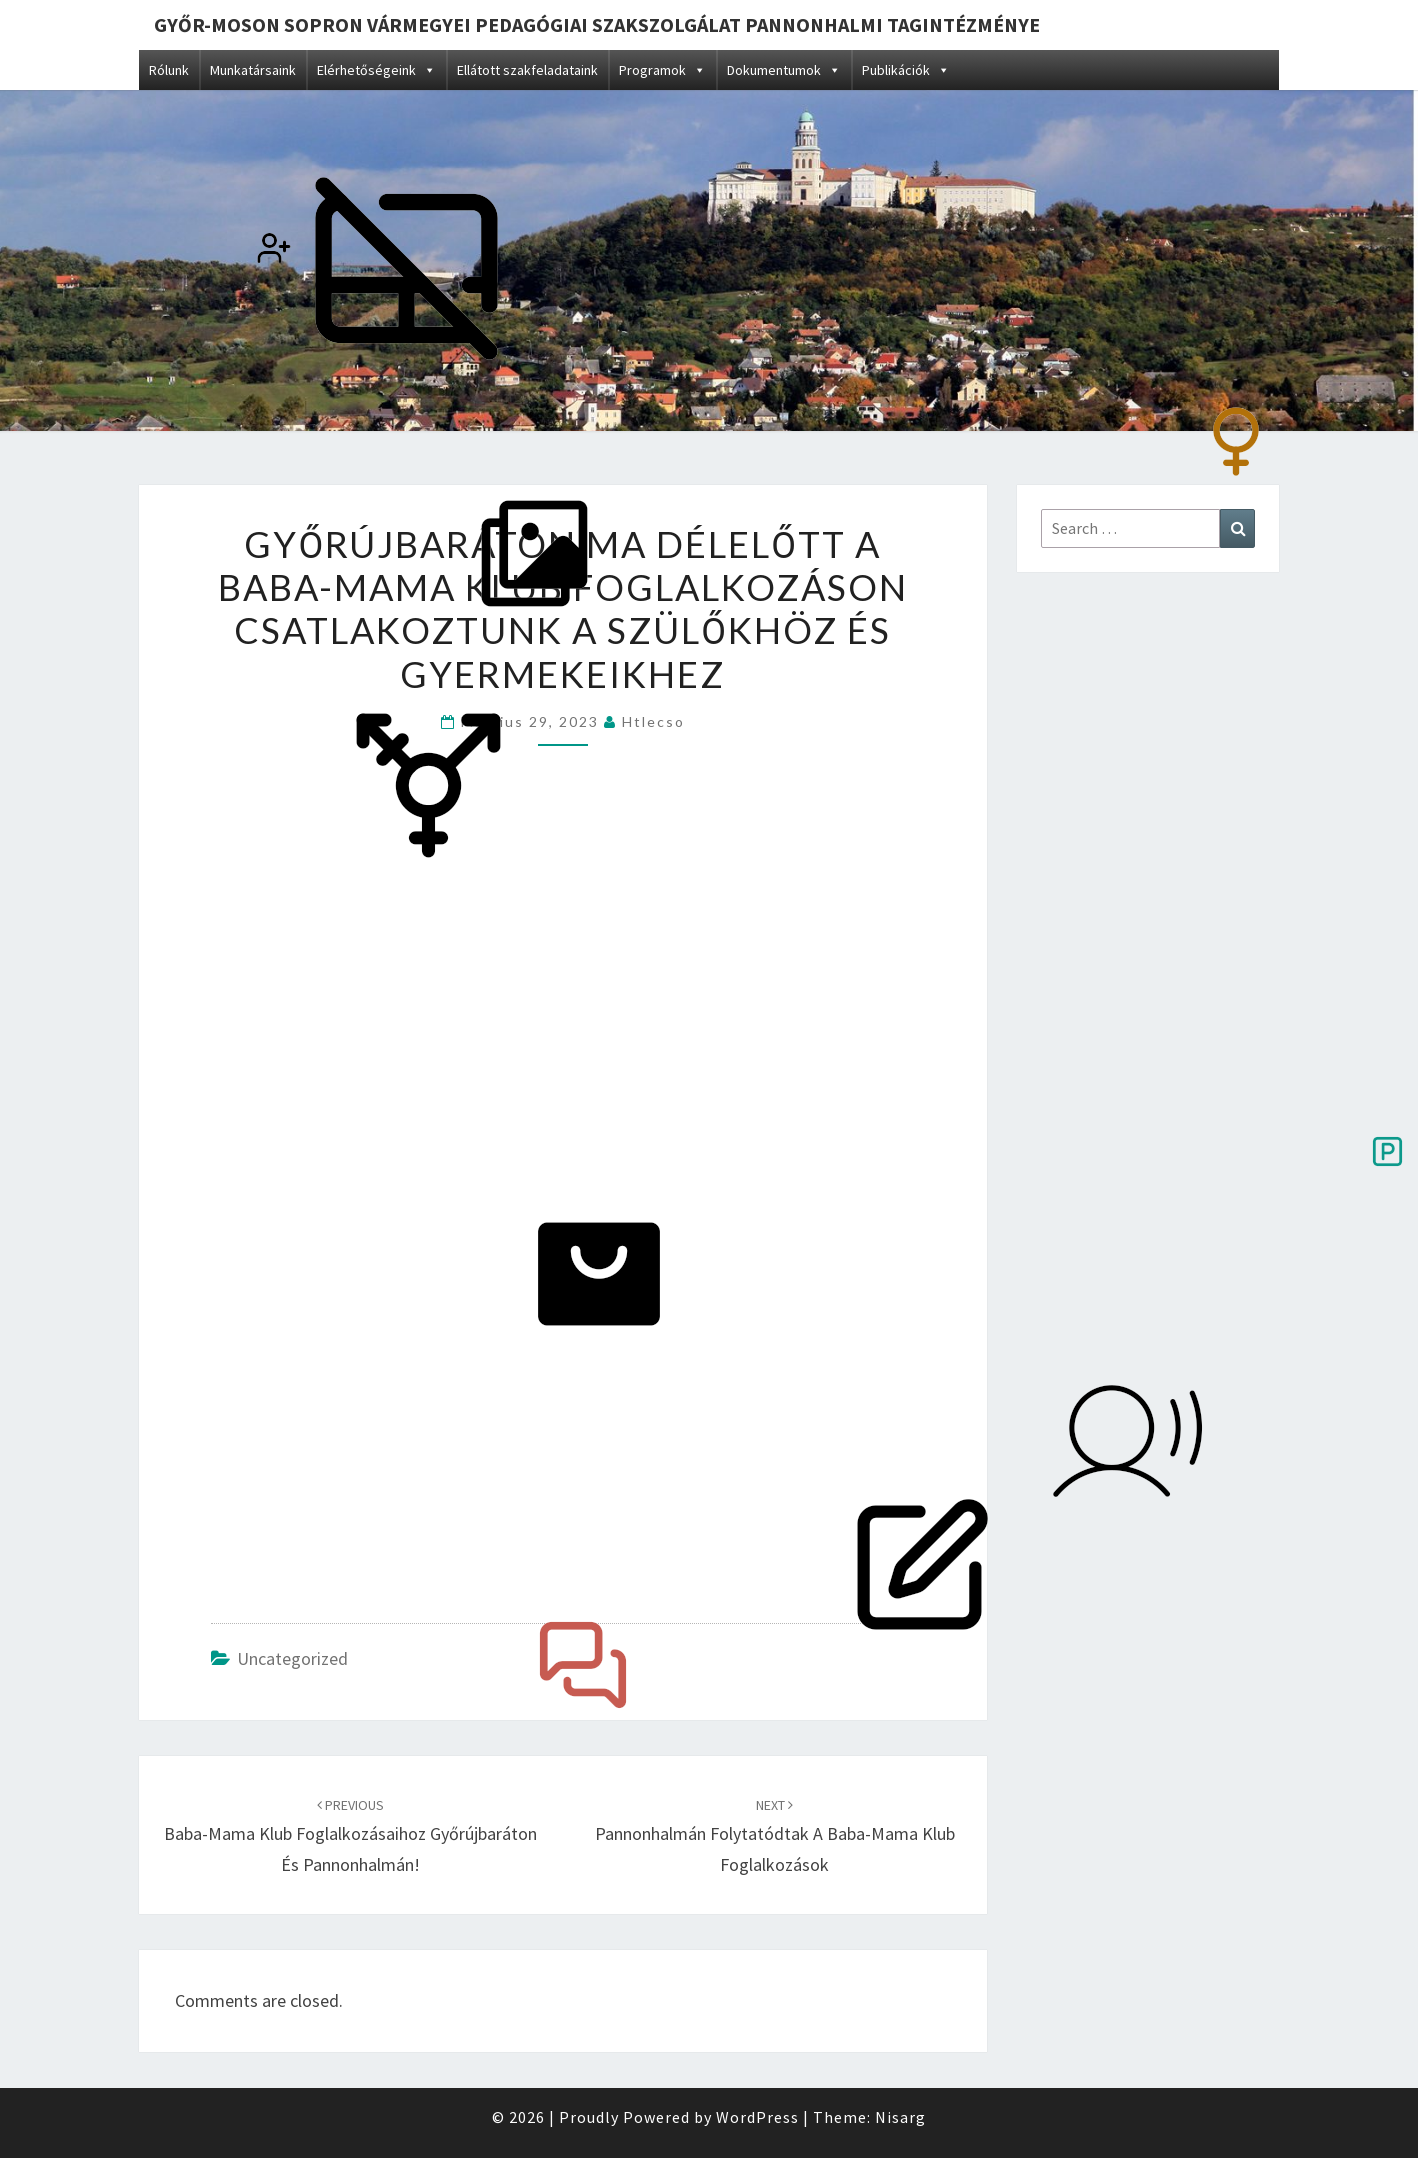 Image resolution: width=1418 pixels, height=2158 pixels. What do you see at coordinates (1125, 1441) in the screenshot?
I see `user is currently speaking or broadcasting audio` at bounding box center [1125, 1441].